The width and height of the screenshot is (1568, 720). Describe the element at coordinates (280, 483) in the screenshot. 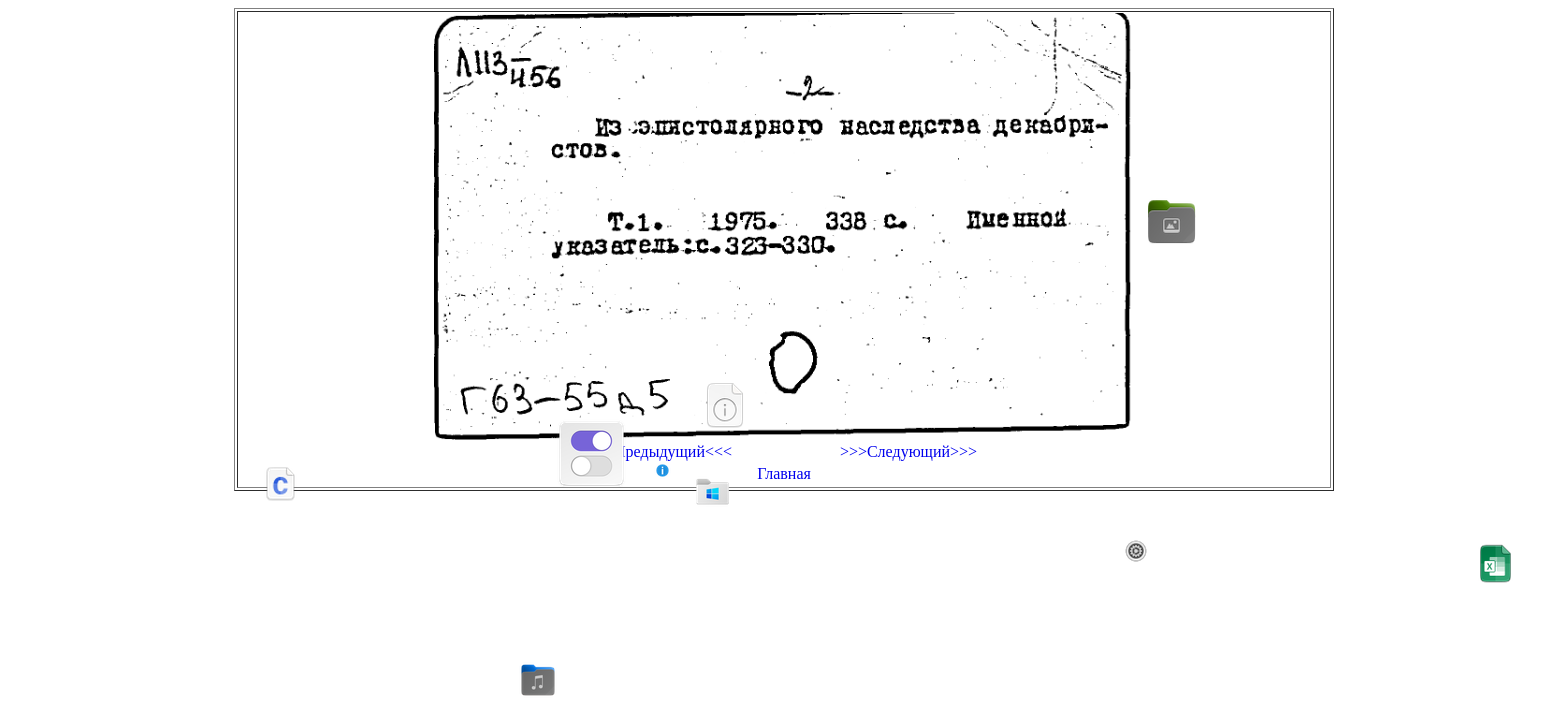

I see `a C programming language source file` at that location.